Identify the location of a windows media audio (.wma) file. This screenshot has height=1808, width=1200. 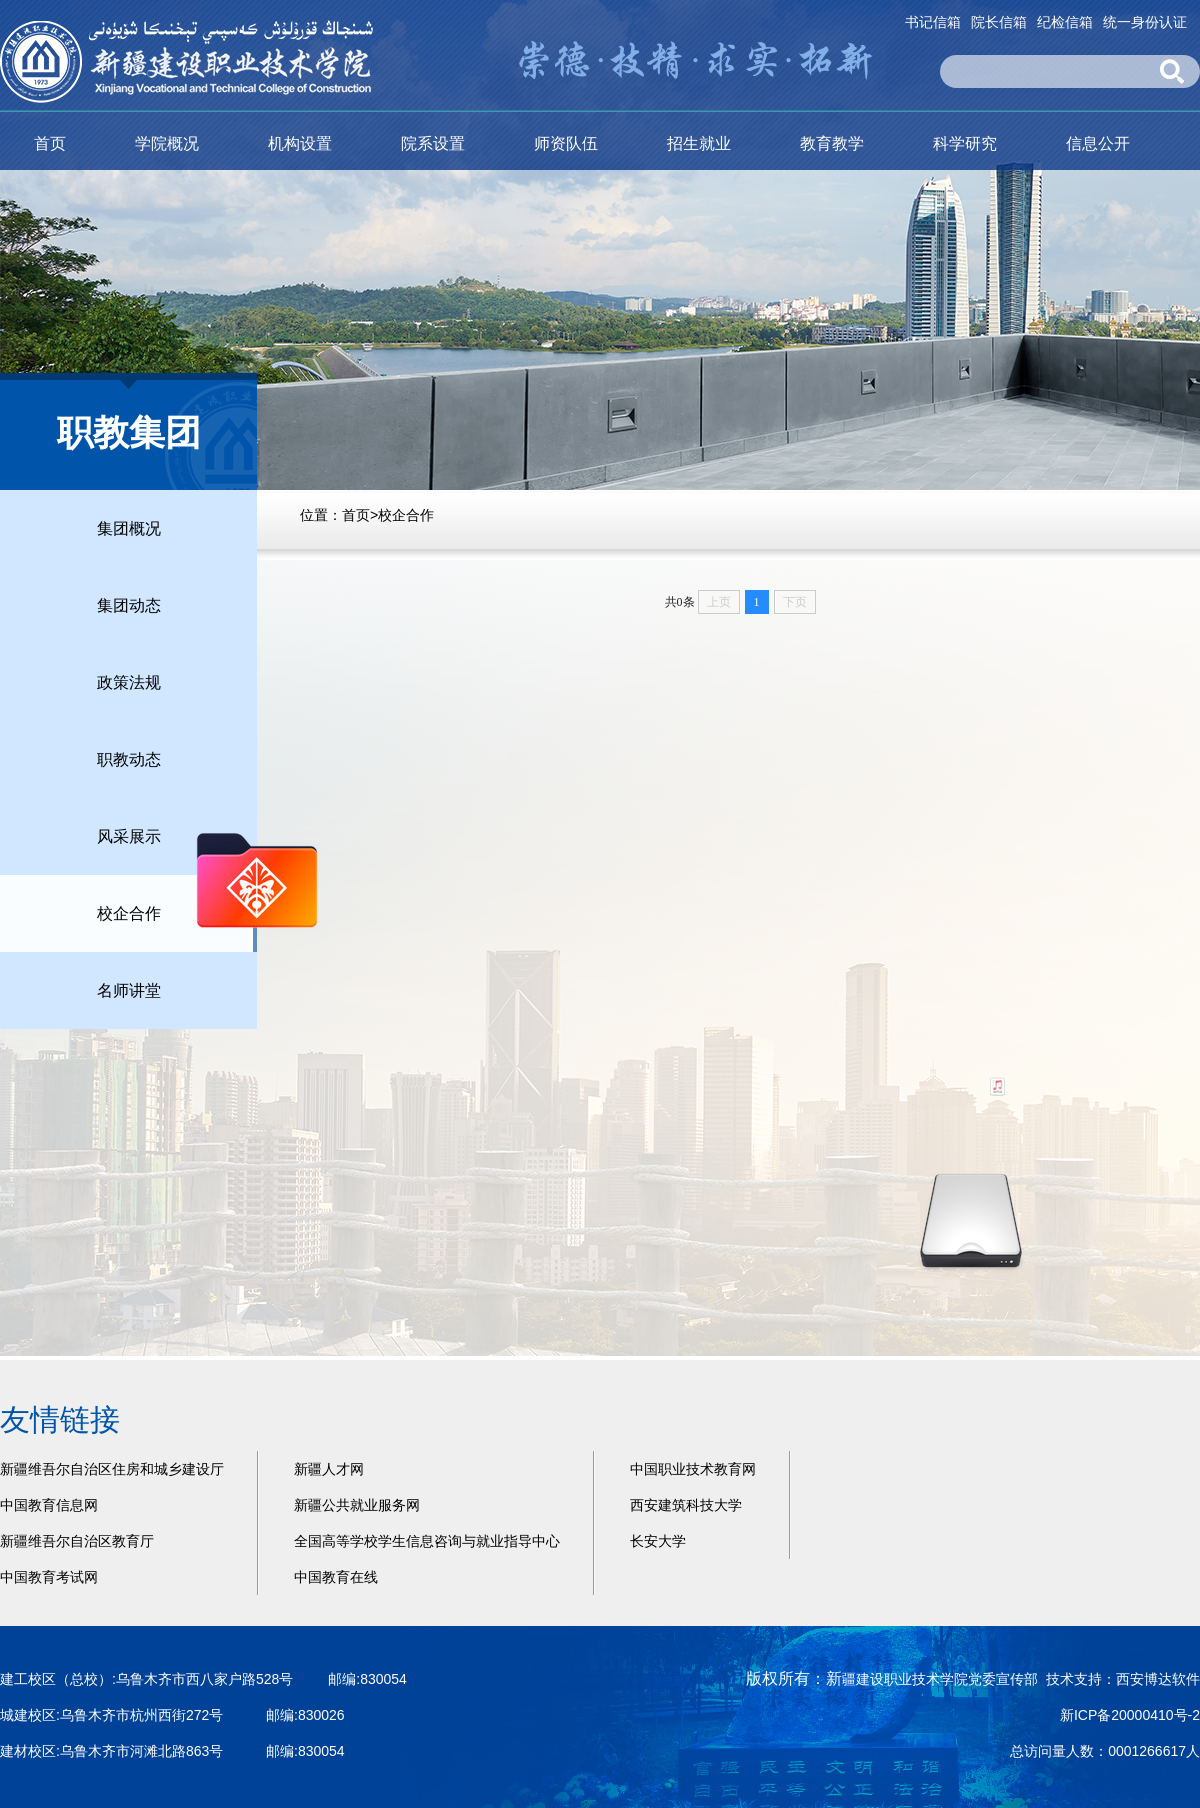
(997, 1086).